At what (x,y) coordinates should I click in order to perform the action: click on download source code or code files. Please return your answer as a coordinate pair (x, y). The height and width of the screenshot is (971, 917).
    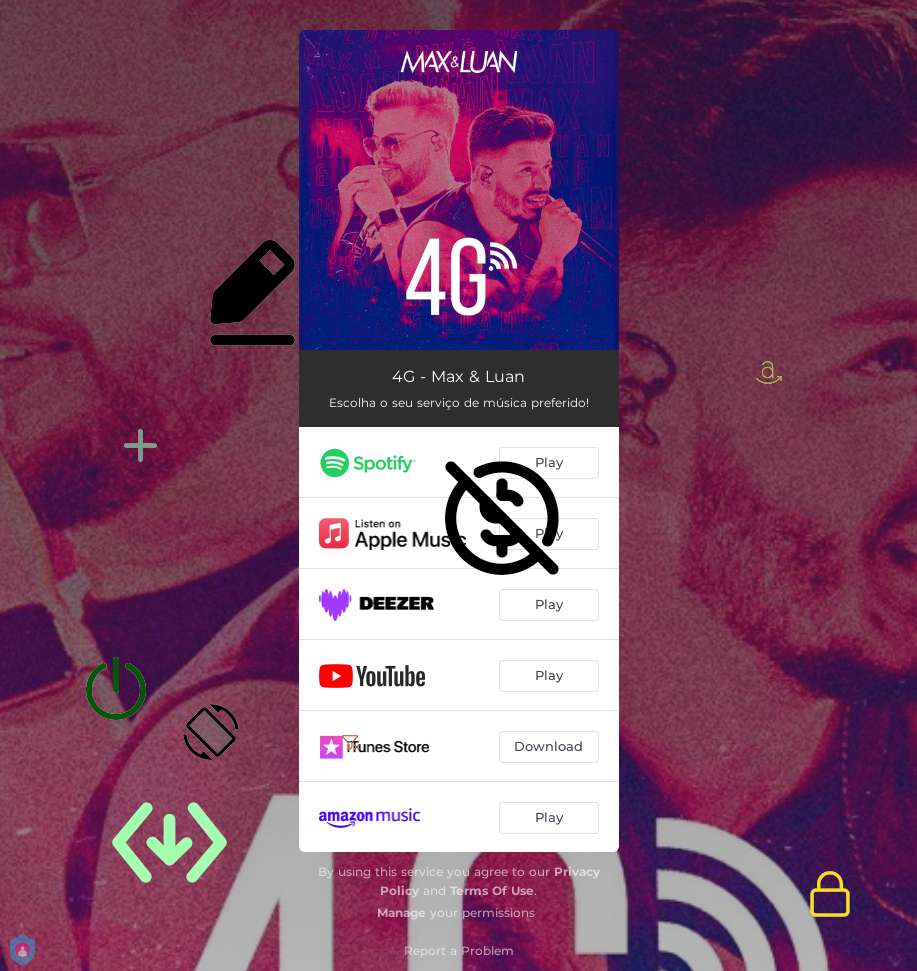
    Looking at the image, I should click on (169, 842).